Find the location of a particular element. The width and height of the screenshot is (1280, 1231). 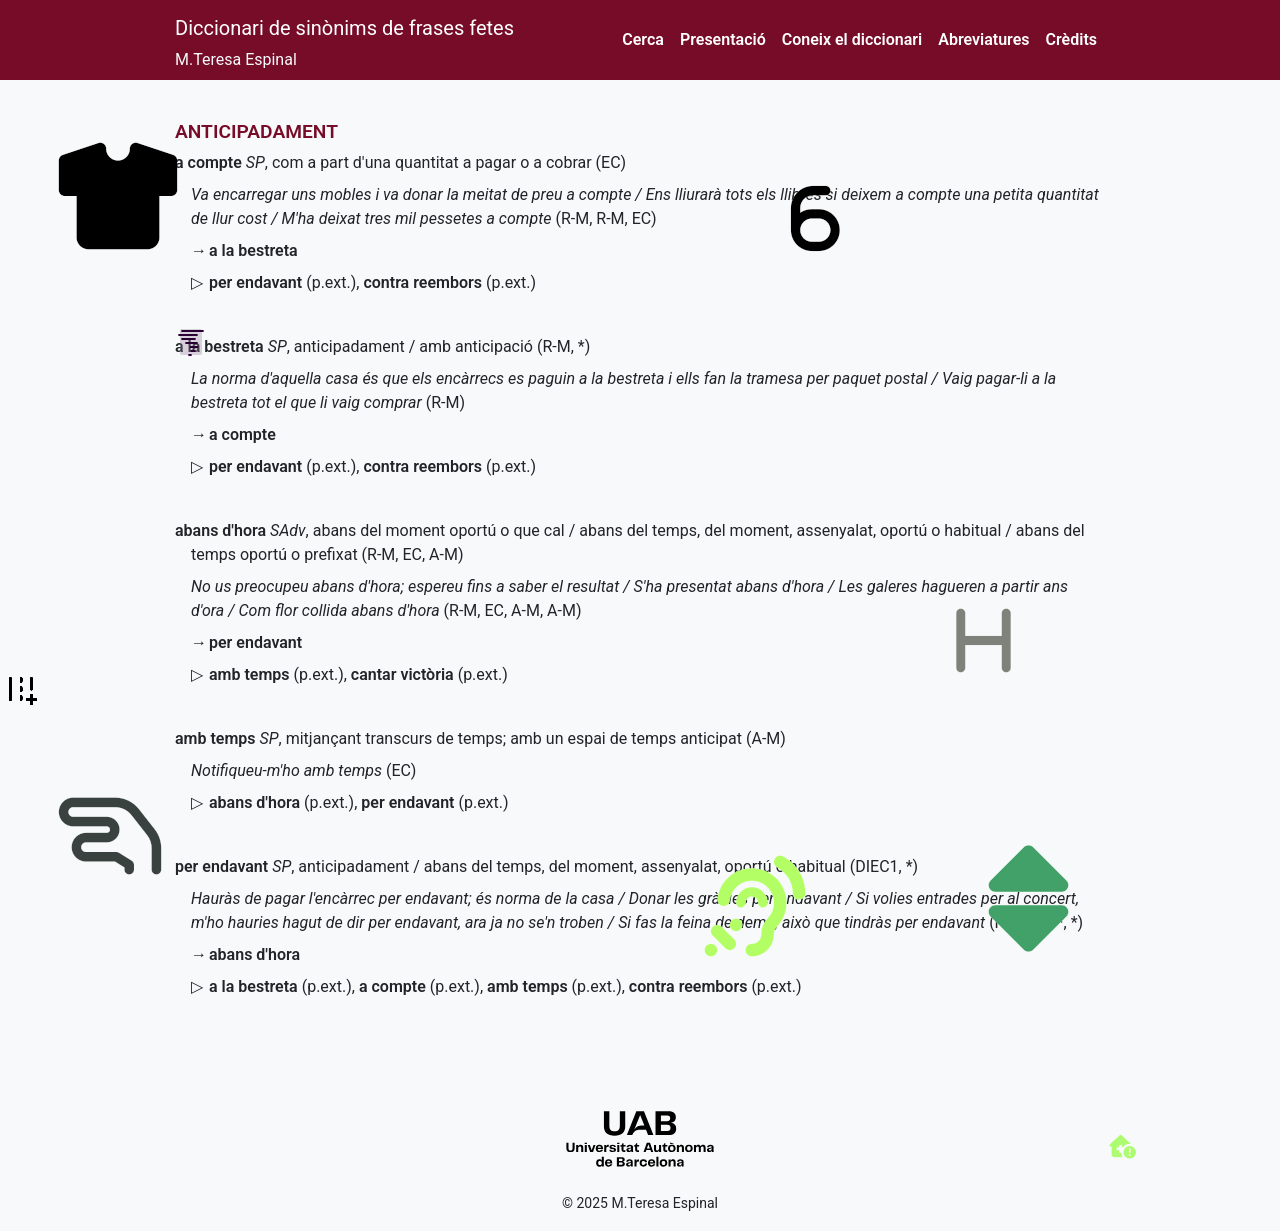

indicates a hospital or medical facility nearby is located at coordinates (983, 640).